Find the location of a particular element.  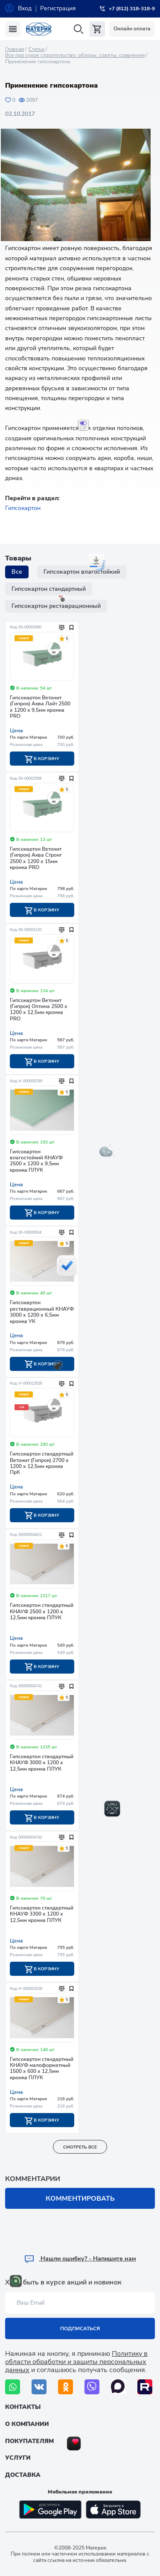

open system tweaks or customization settings is located at coordinates (83, 425).